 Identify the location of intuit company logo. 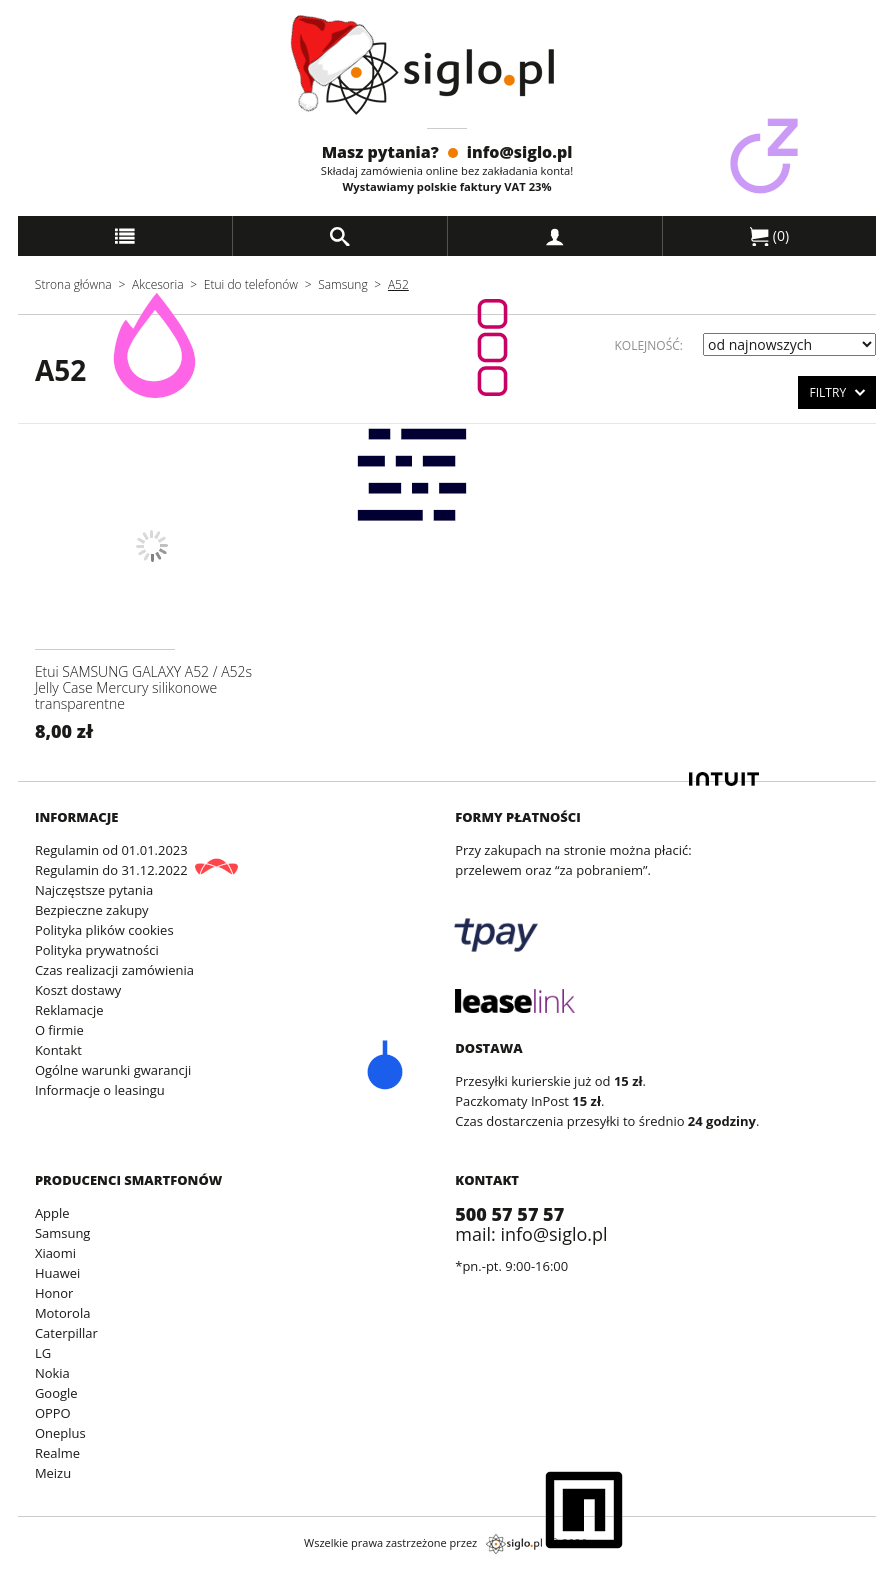
(724, 779).